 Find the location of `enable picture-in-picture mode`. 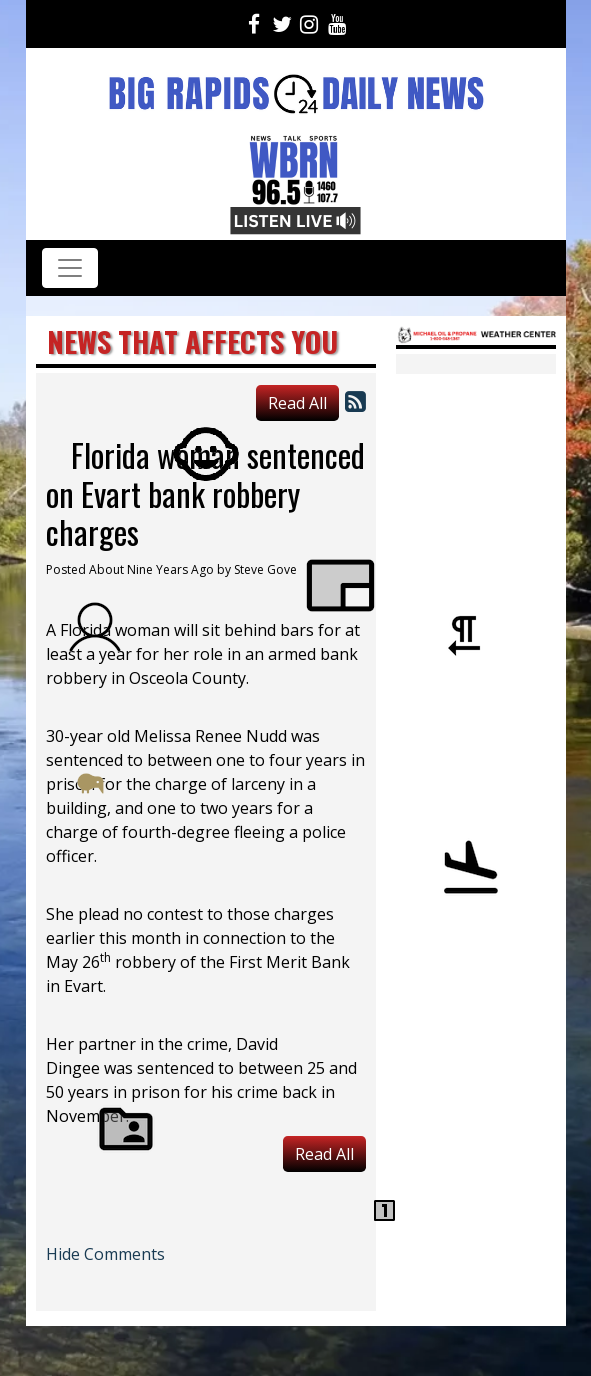

enable picture-in-picture mode is located at coordinates (340, 585).